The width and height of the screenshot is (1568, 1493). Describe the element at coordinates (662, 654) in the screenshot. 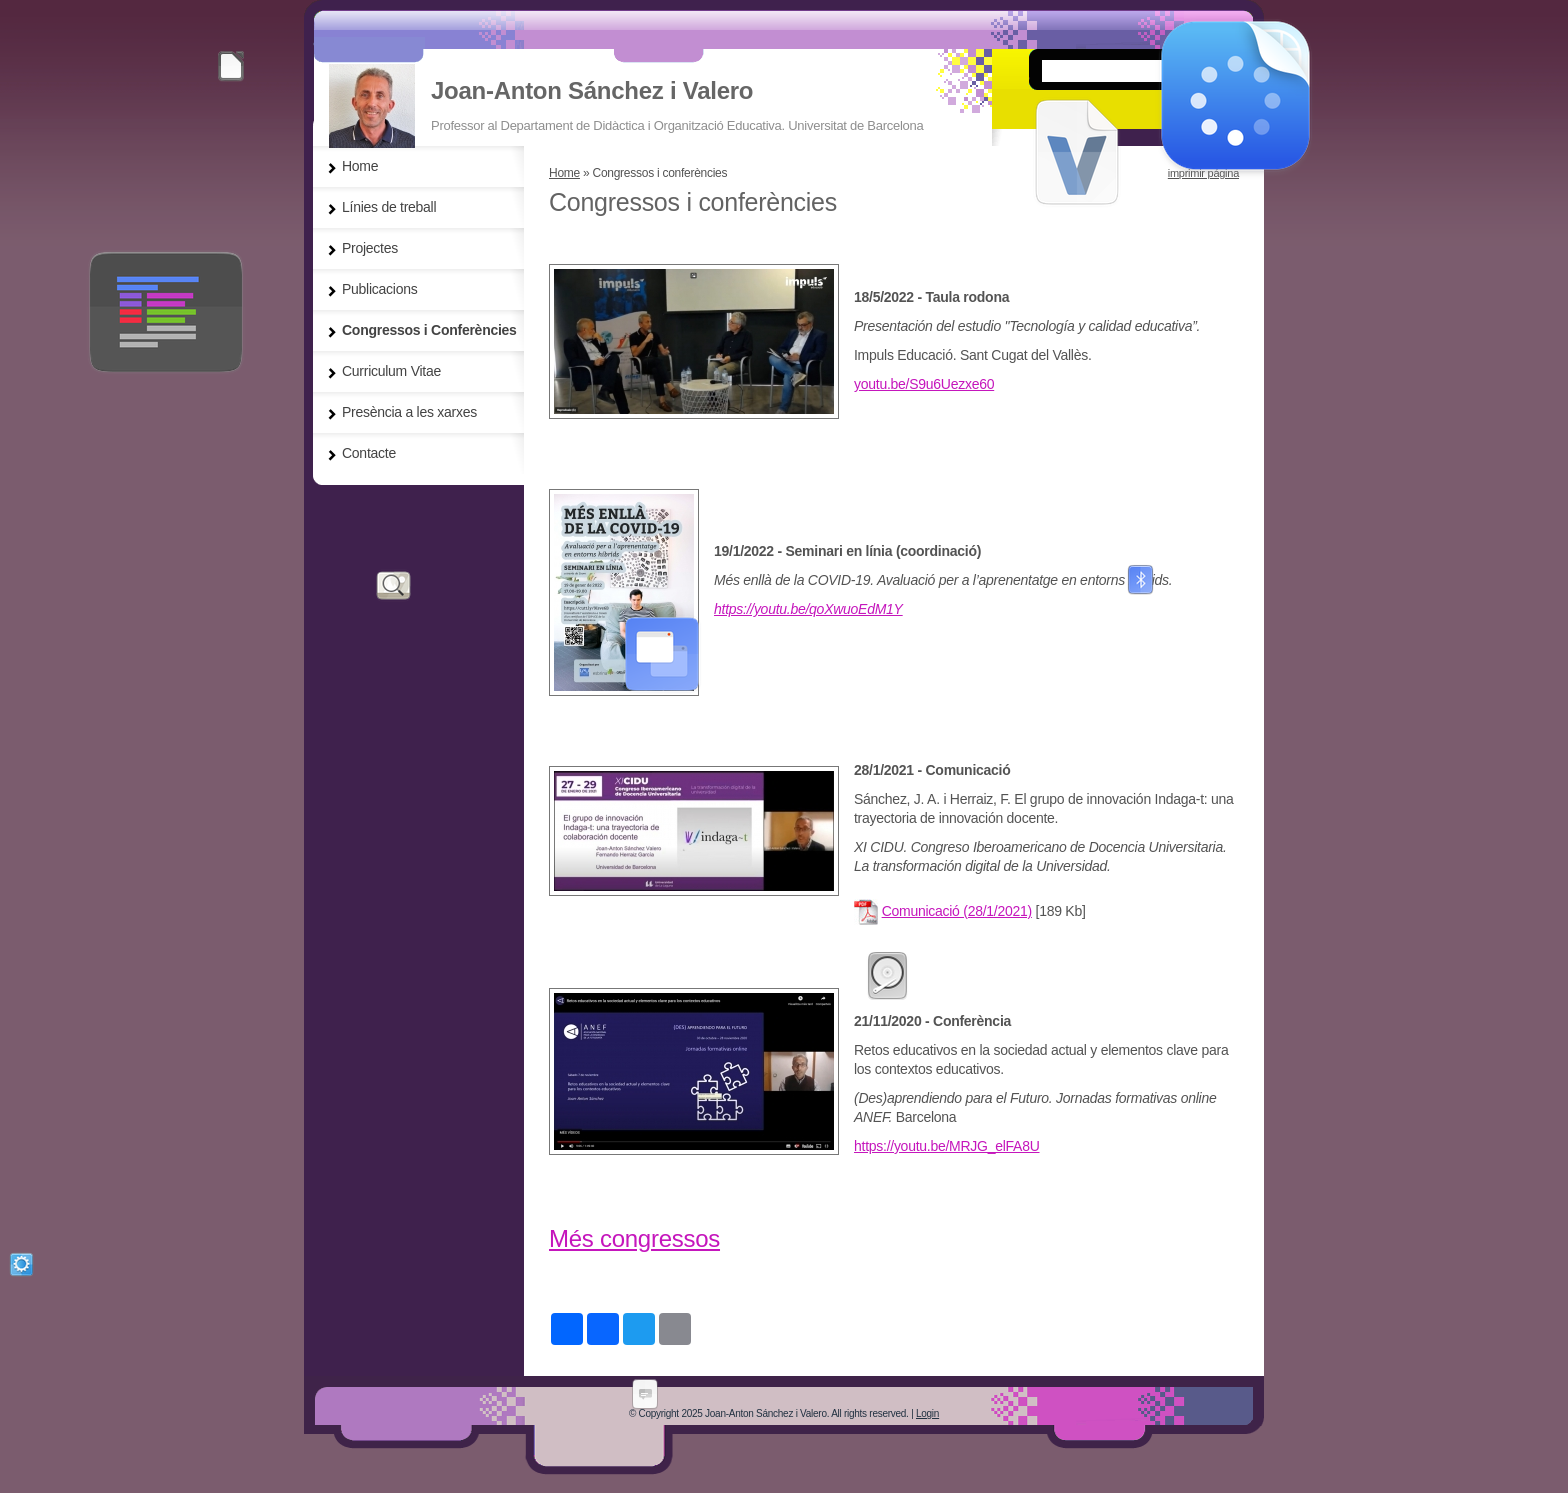

I see `manage startup applications and session settings` at that location.